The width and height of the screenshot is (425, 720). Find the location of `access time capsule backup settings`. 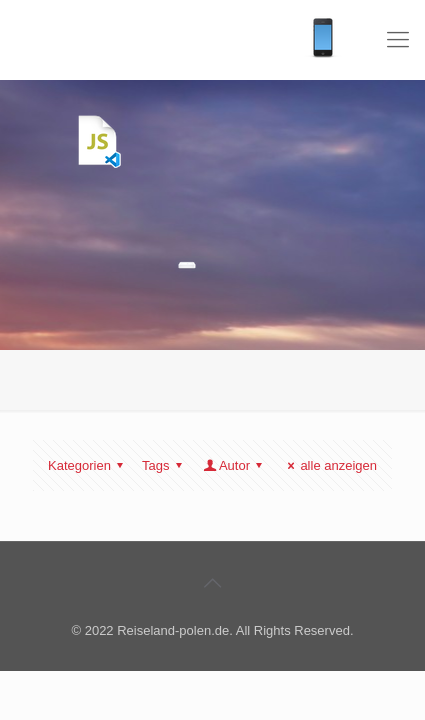

access time capsule backup settings is located at coordinates (187, 264).